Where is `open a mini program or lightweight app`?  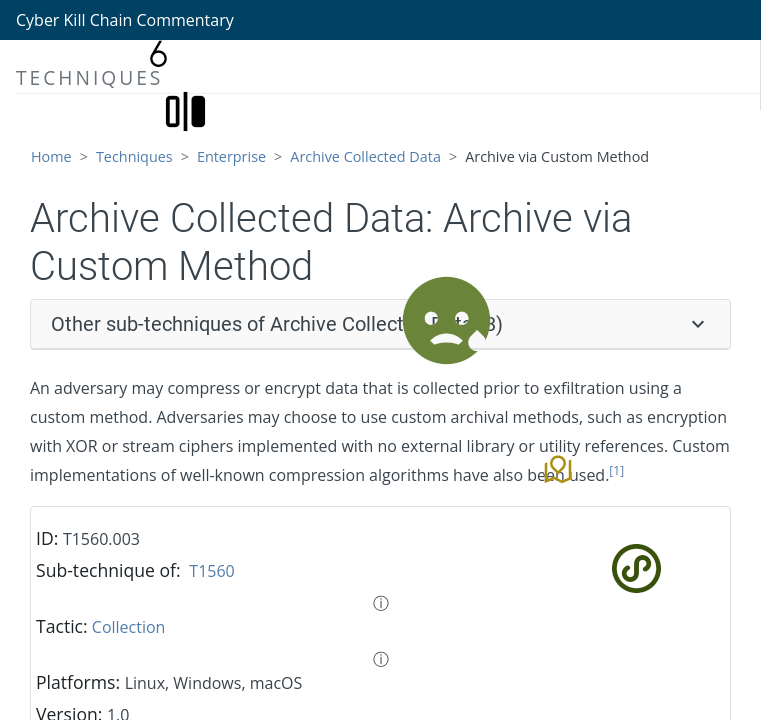
open a mini program or lightweight app is located at coordinates (636, 568).